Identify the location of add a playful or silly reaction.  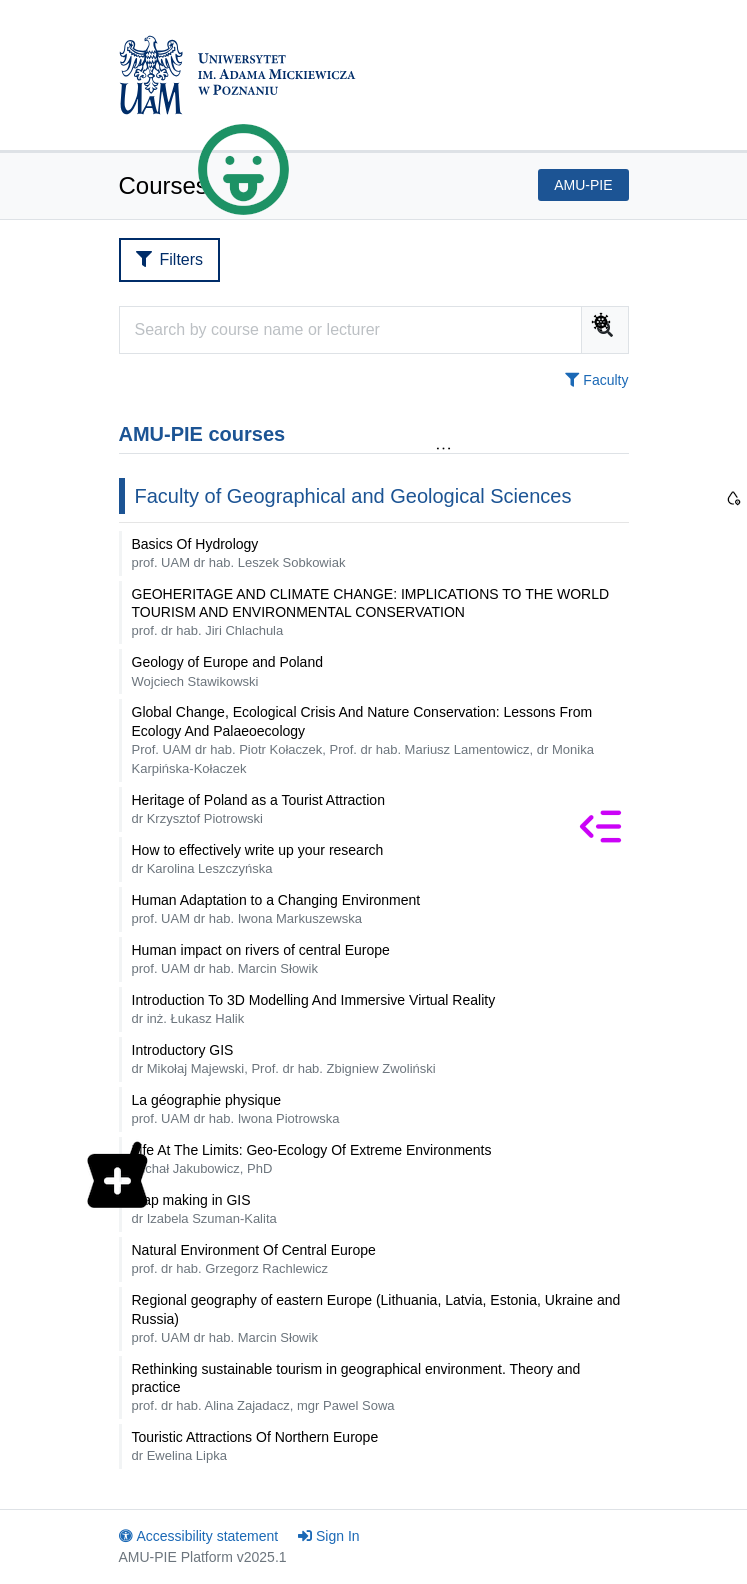
(243, 169).